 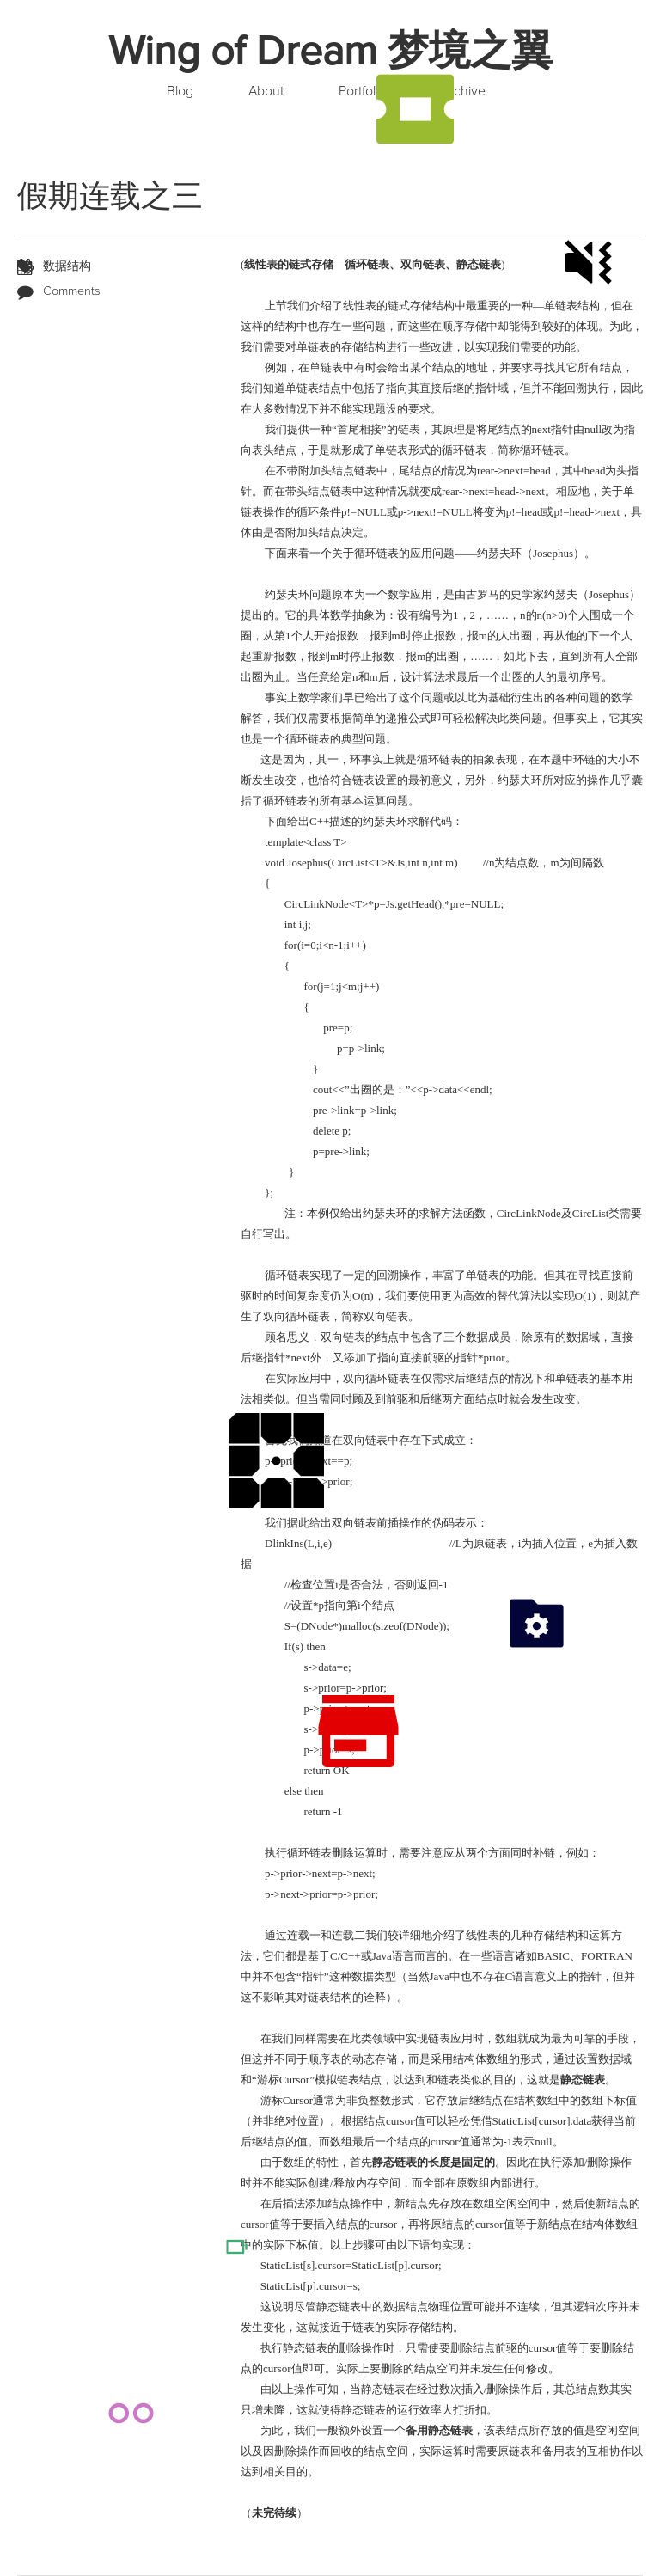 What do you see at coordinates (236, 2247) in the screenshot?
I see `view current battery level` at bounding box center [236, 2247].